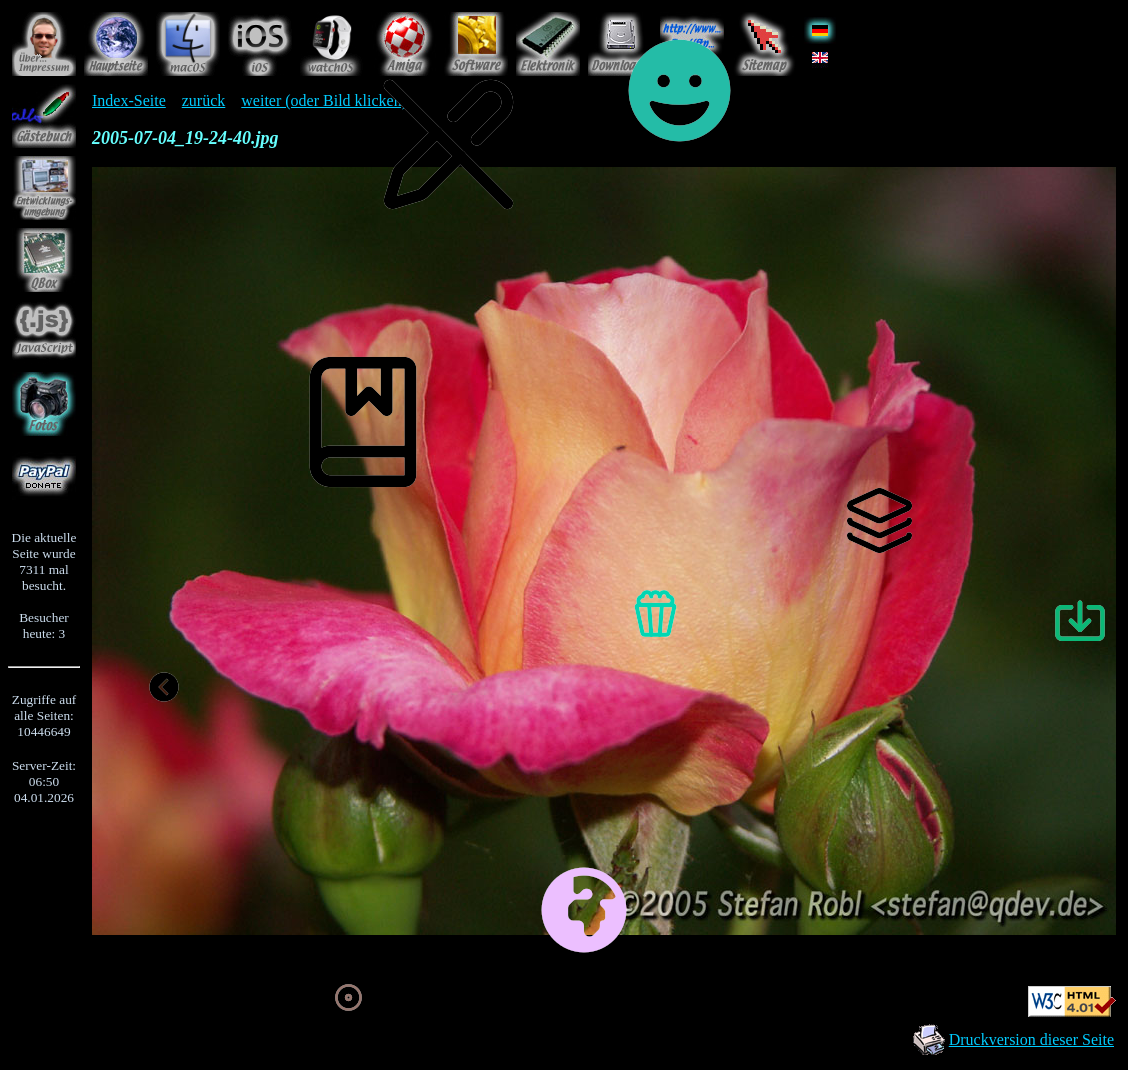 This screenshot has width=1128, height=1070. Describe the element at coordinates (348, 997) in the screenshot. I see `play or access music library` at that location.